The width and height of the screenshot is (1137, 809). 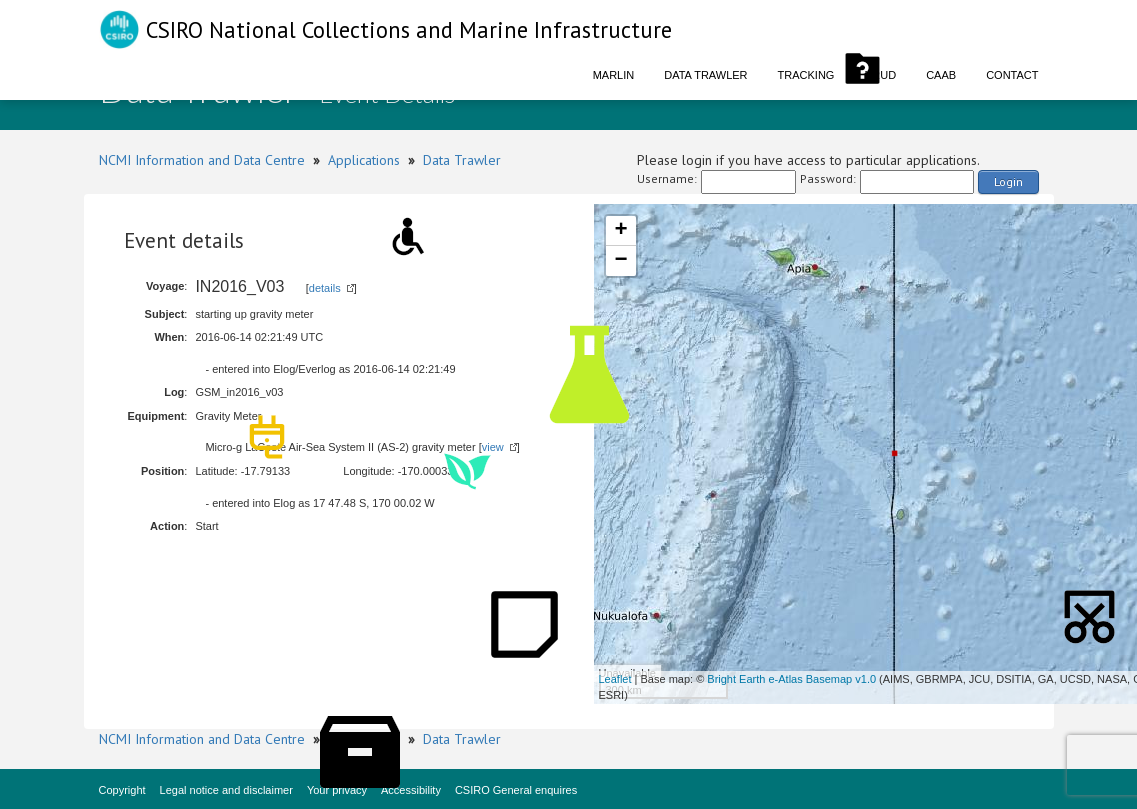 I want to click on access laboratory or science features, so click(x=589, y=374).